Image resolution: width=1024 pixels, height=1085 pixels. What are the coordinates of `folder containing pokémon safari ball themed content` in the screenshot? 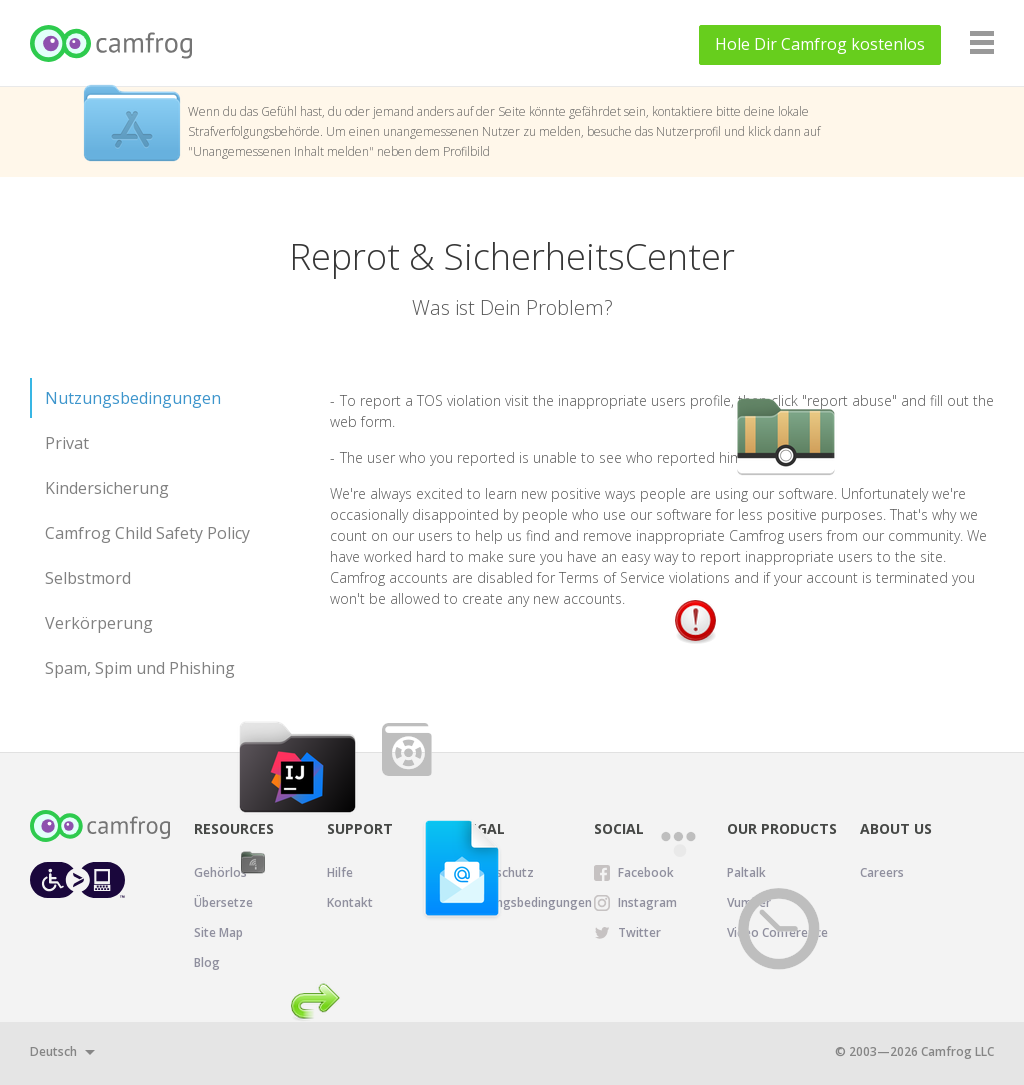 It's located at (785, 439).